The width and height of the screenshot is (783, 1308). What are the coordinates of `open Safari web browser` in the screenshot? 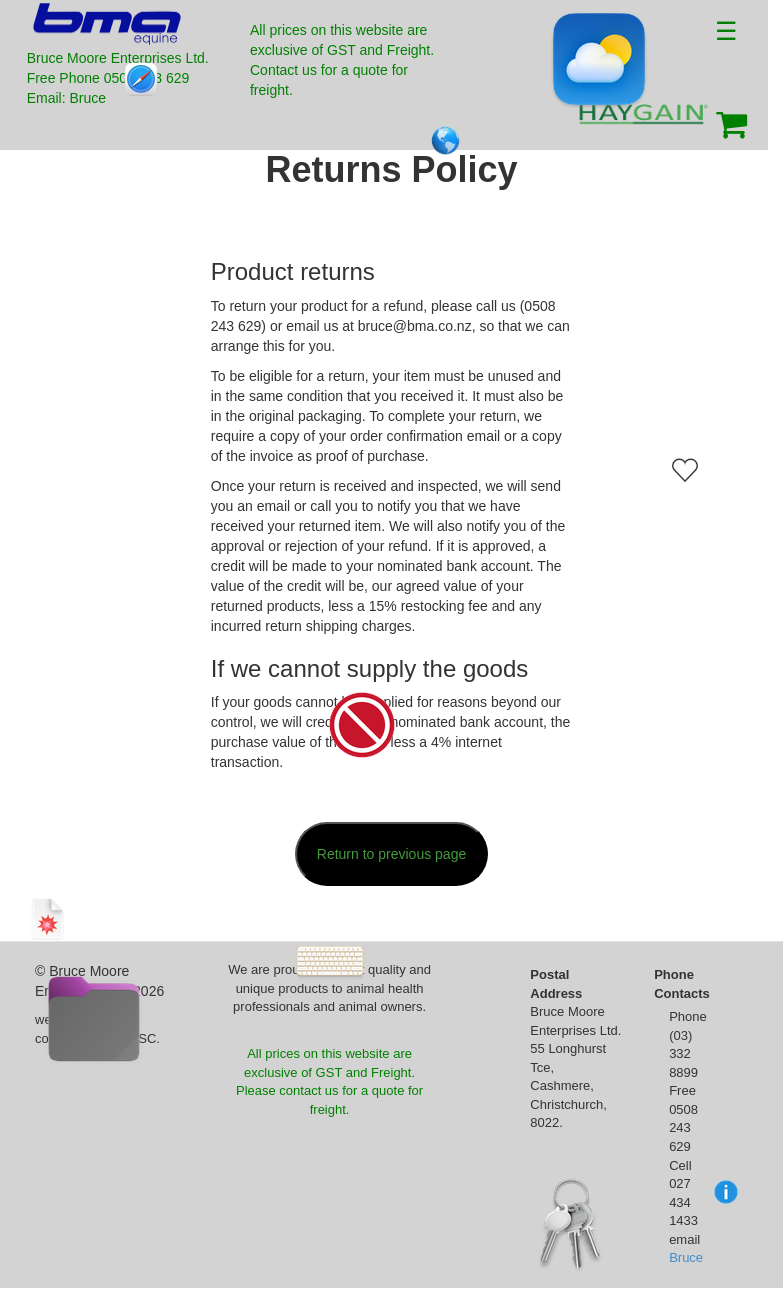 It's located at (141, 79).